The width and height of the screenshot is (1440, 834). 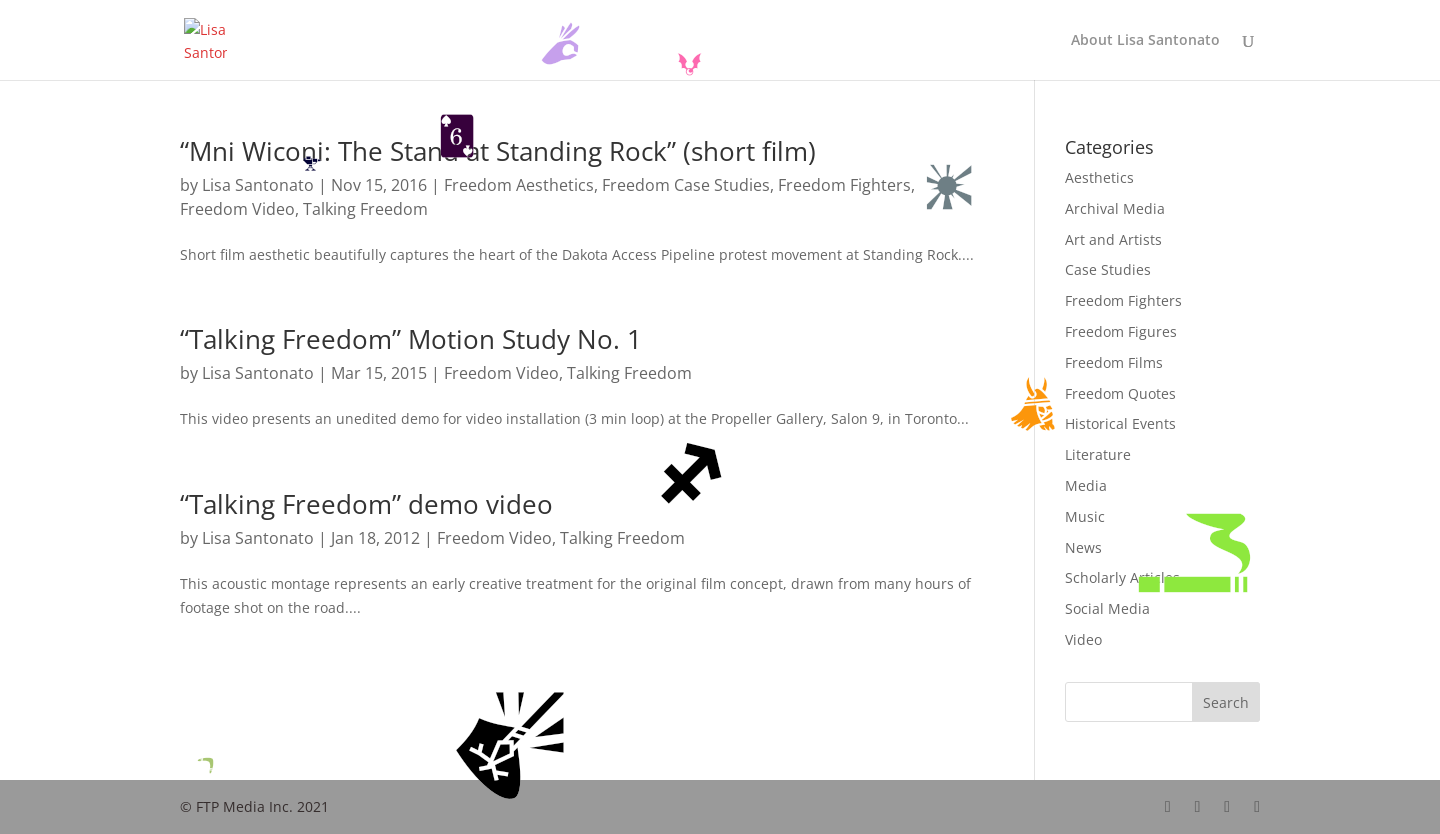 I want to click on confirm or approve an action, so click(x=560, y=43).